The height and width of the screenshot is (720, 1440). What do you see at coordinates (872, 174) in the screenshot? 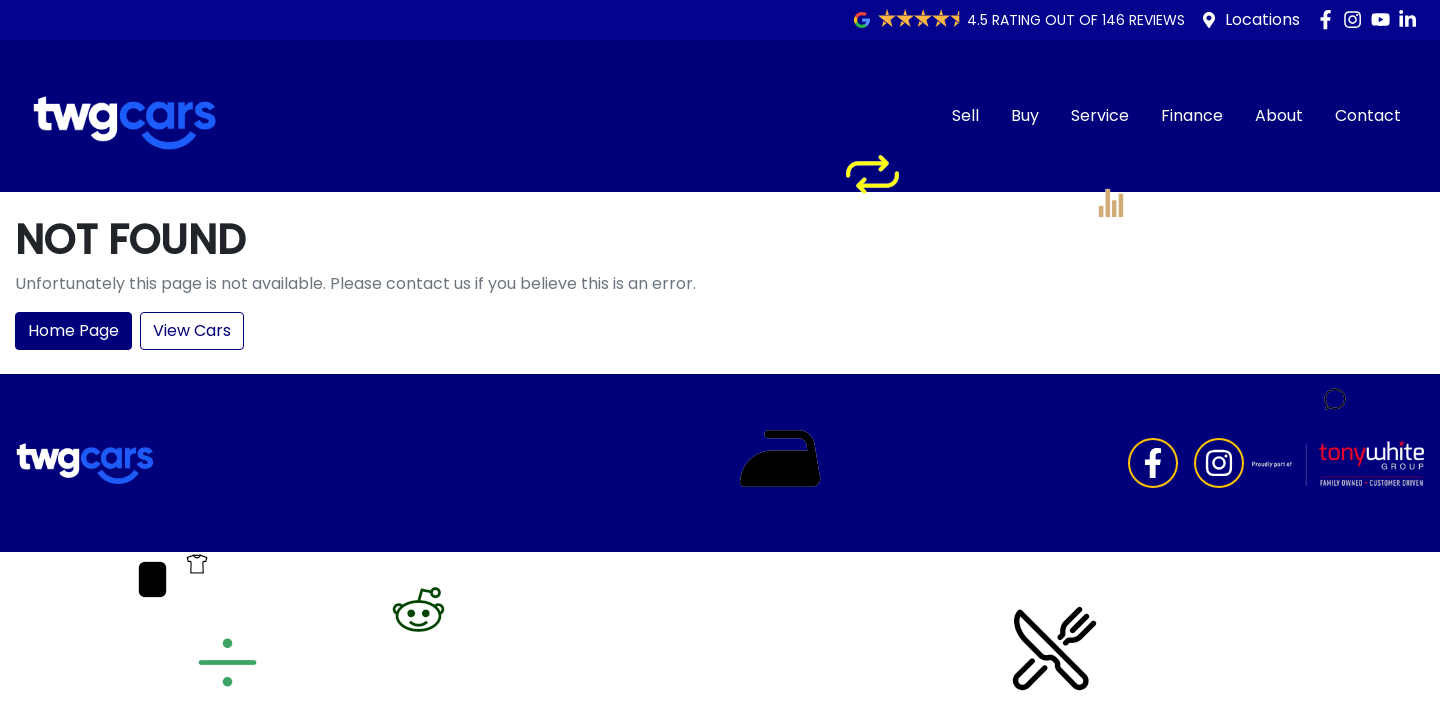
I see `enable repeat or loop playback` at bounding box center [872, 174].